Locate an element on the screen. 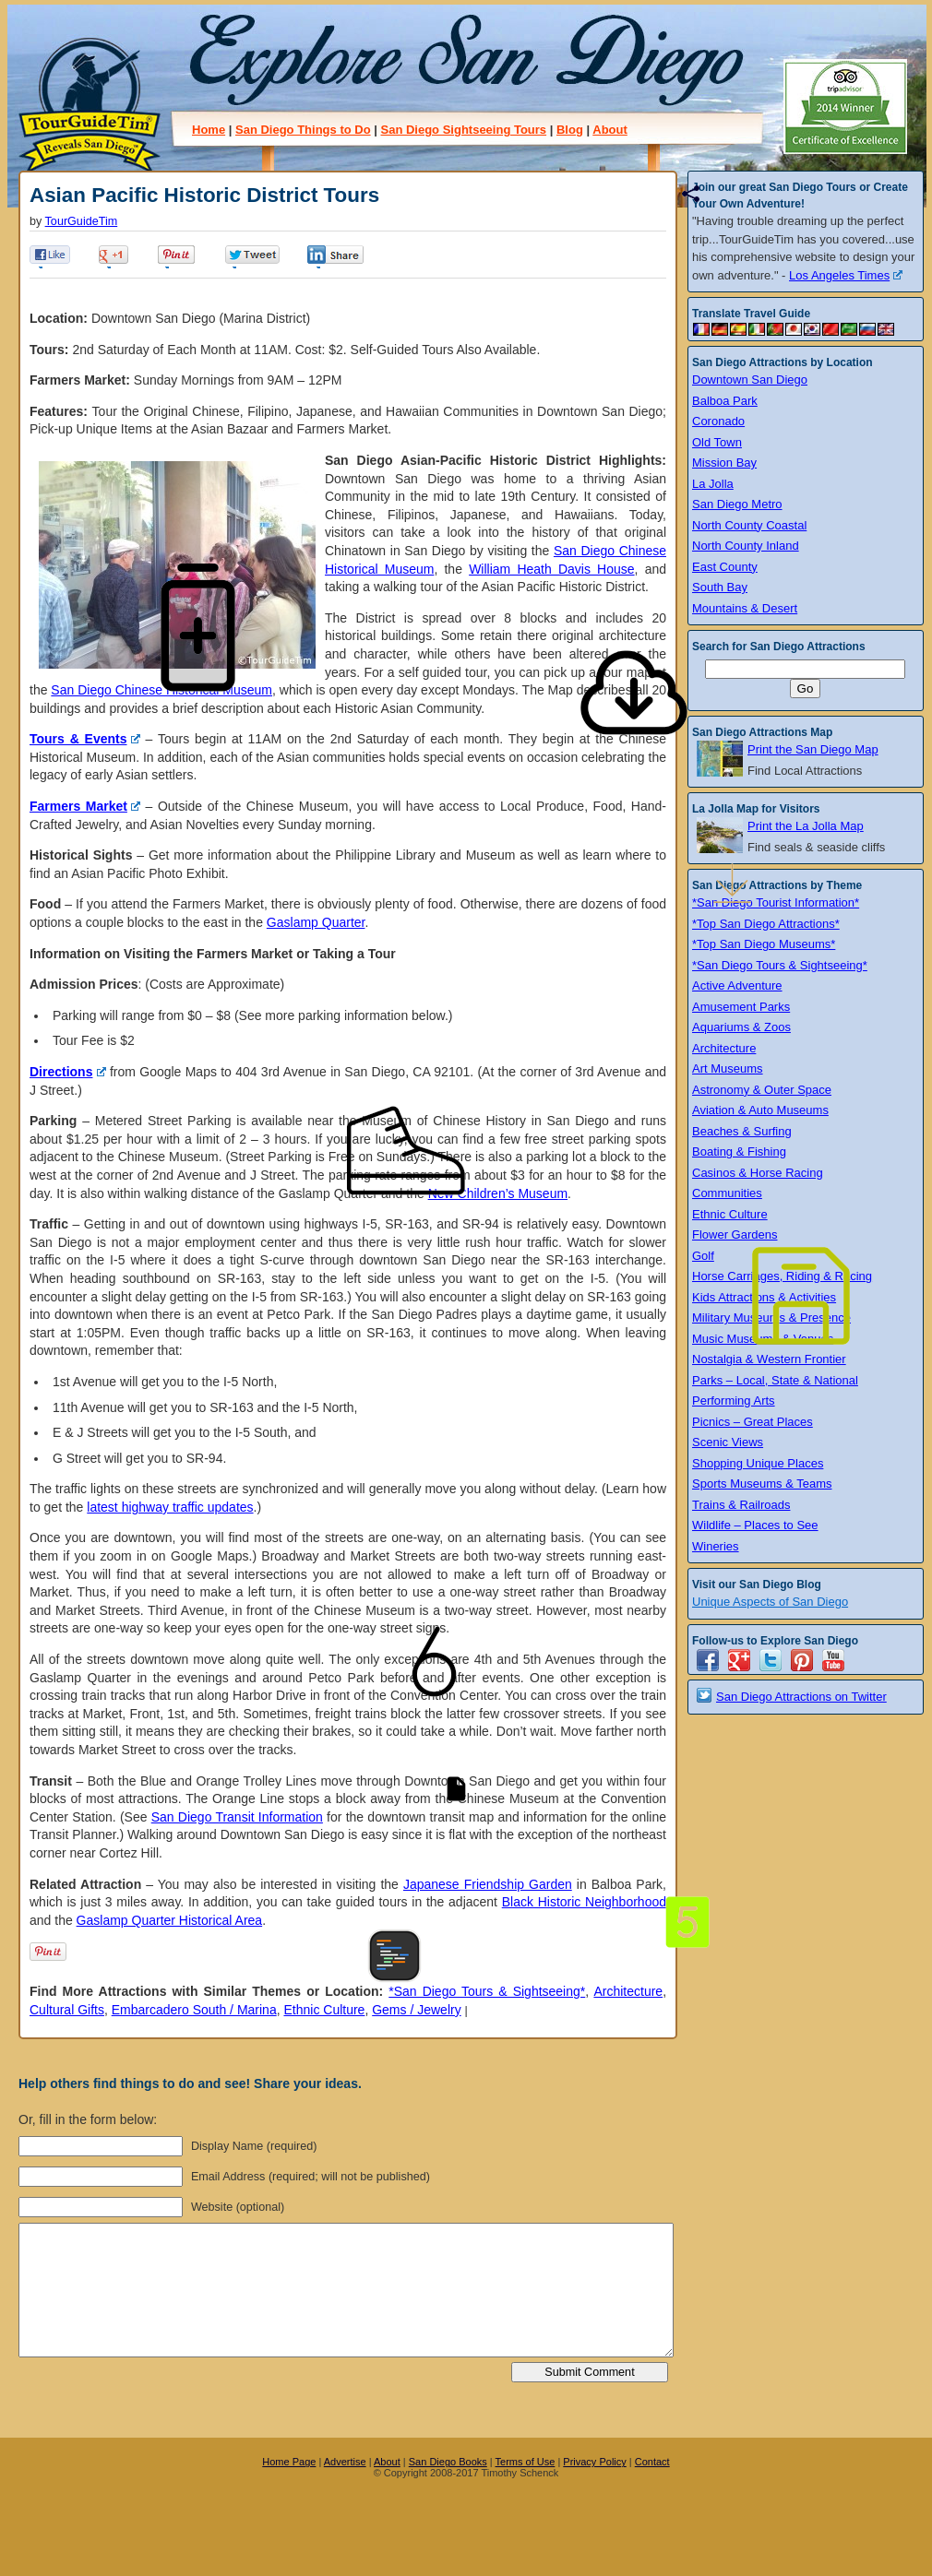  download a file or document is located at coordinates (732, 884).